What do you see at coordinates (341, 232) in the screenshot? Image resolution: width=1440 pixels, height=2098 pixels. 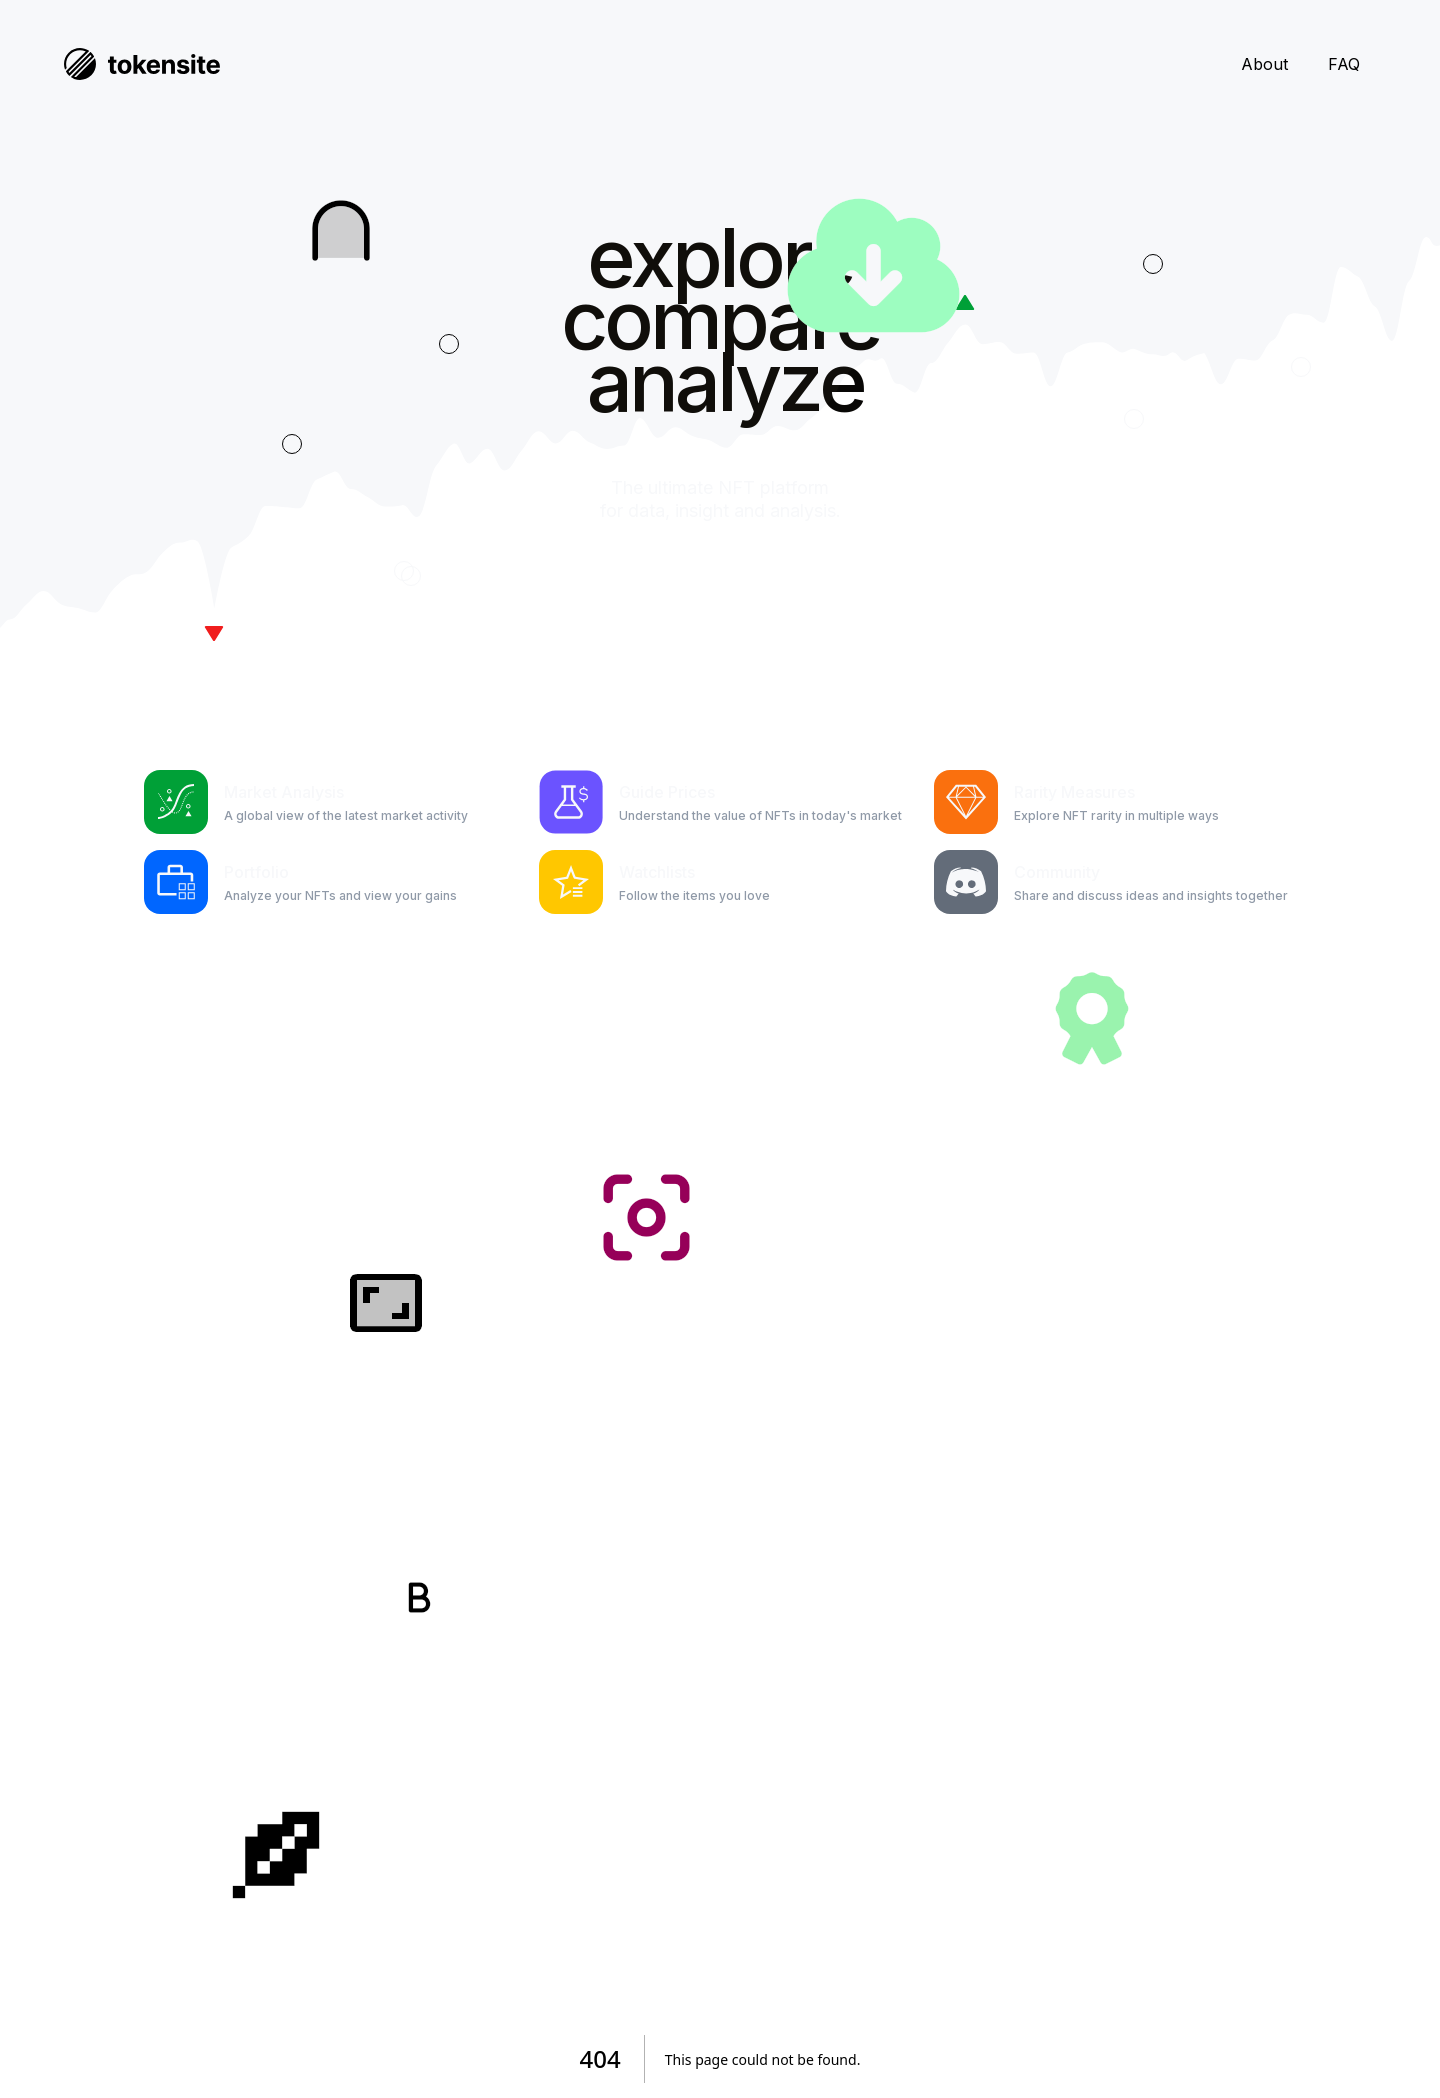 I see `represents set intersection in data operations` at bounding box center [341, 232].